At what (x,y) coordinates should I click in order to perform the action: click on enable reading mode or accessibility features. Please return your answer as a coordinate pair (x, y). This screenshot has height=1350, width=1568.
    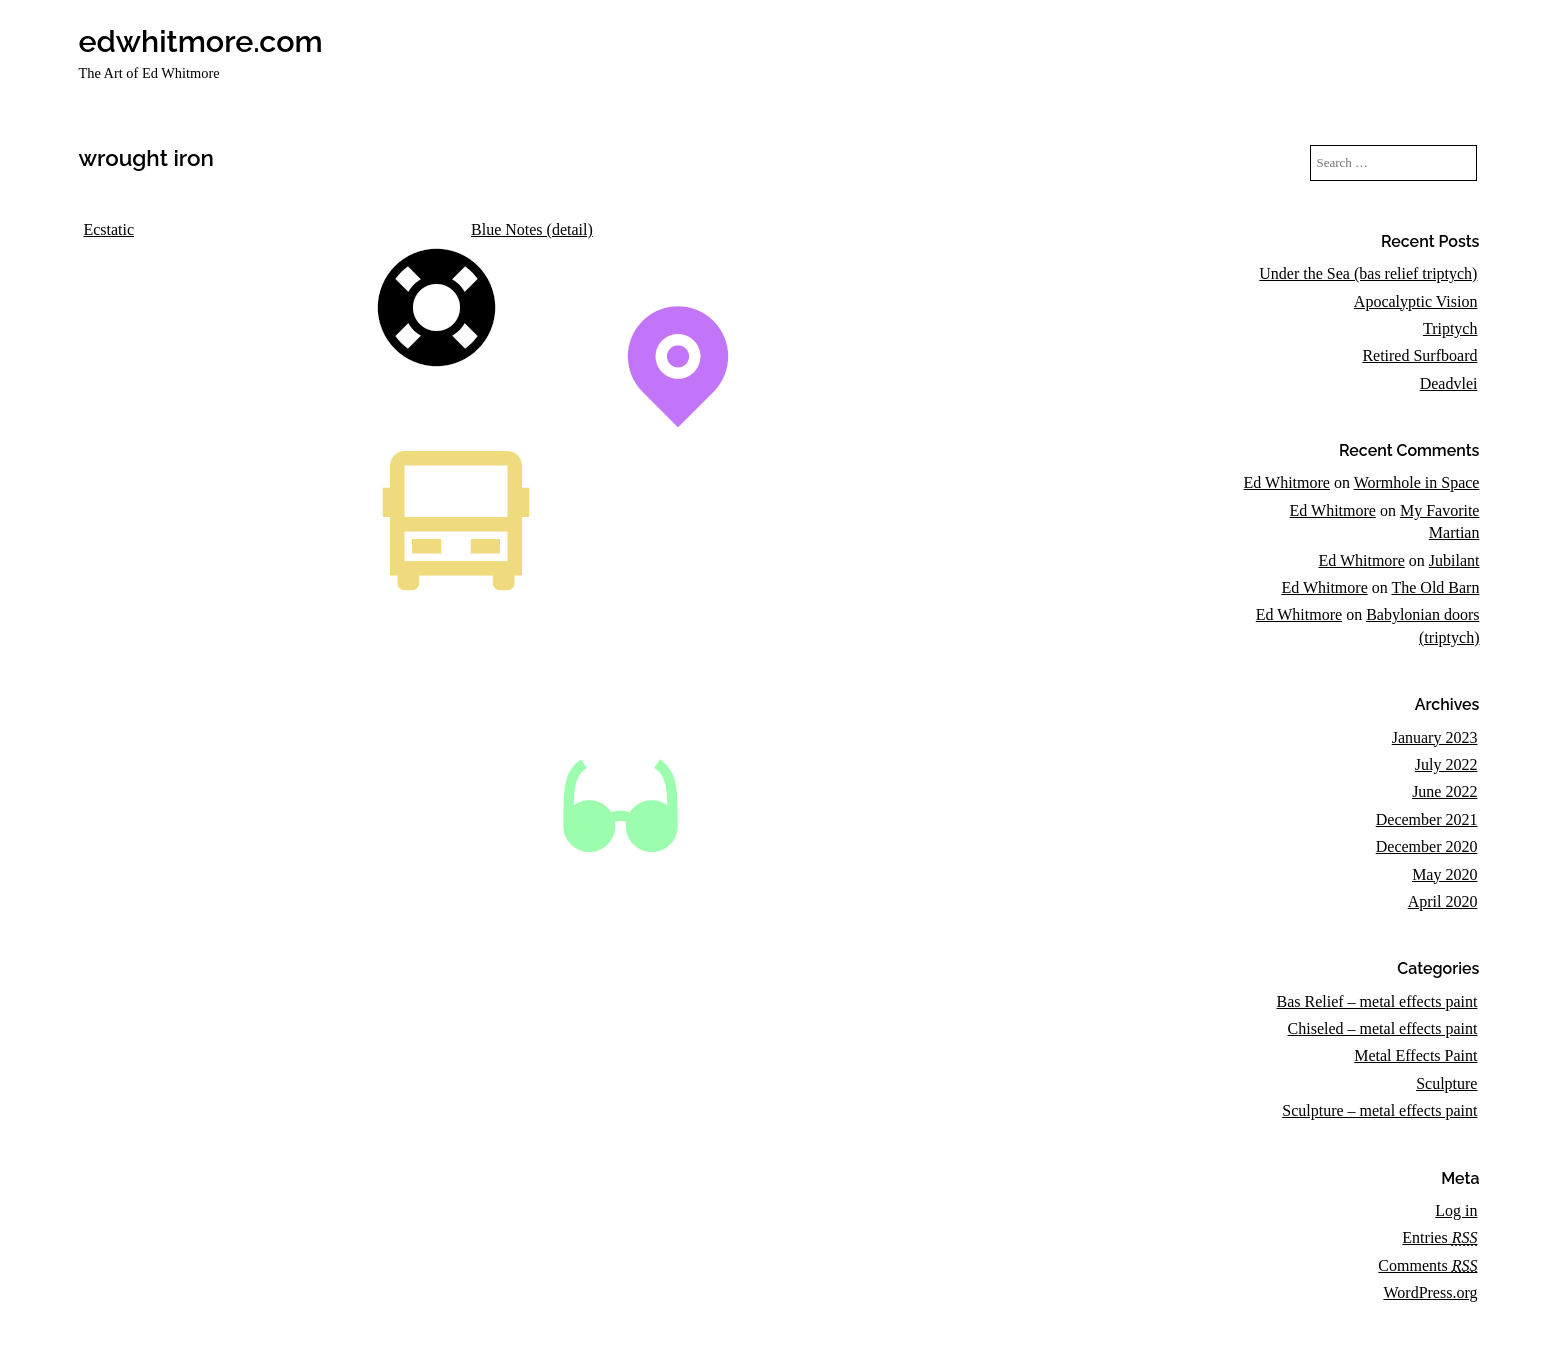
    Looking at the image, I should click on (620, 810).